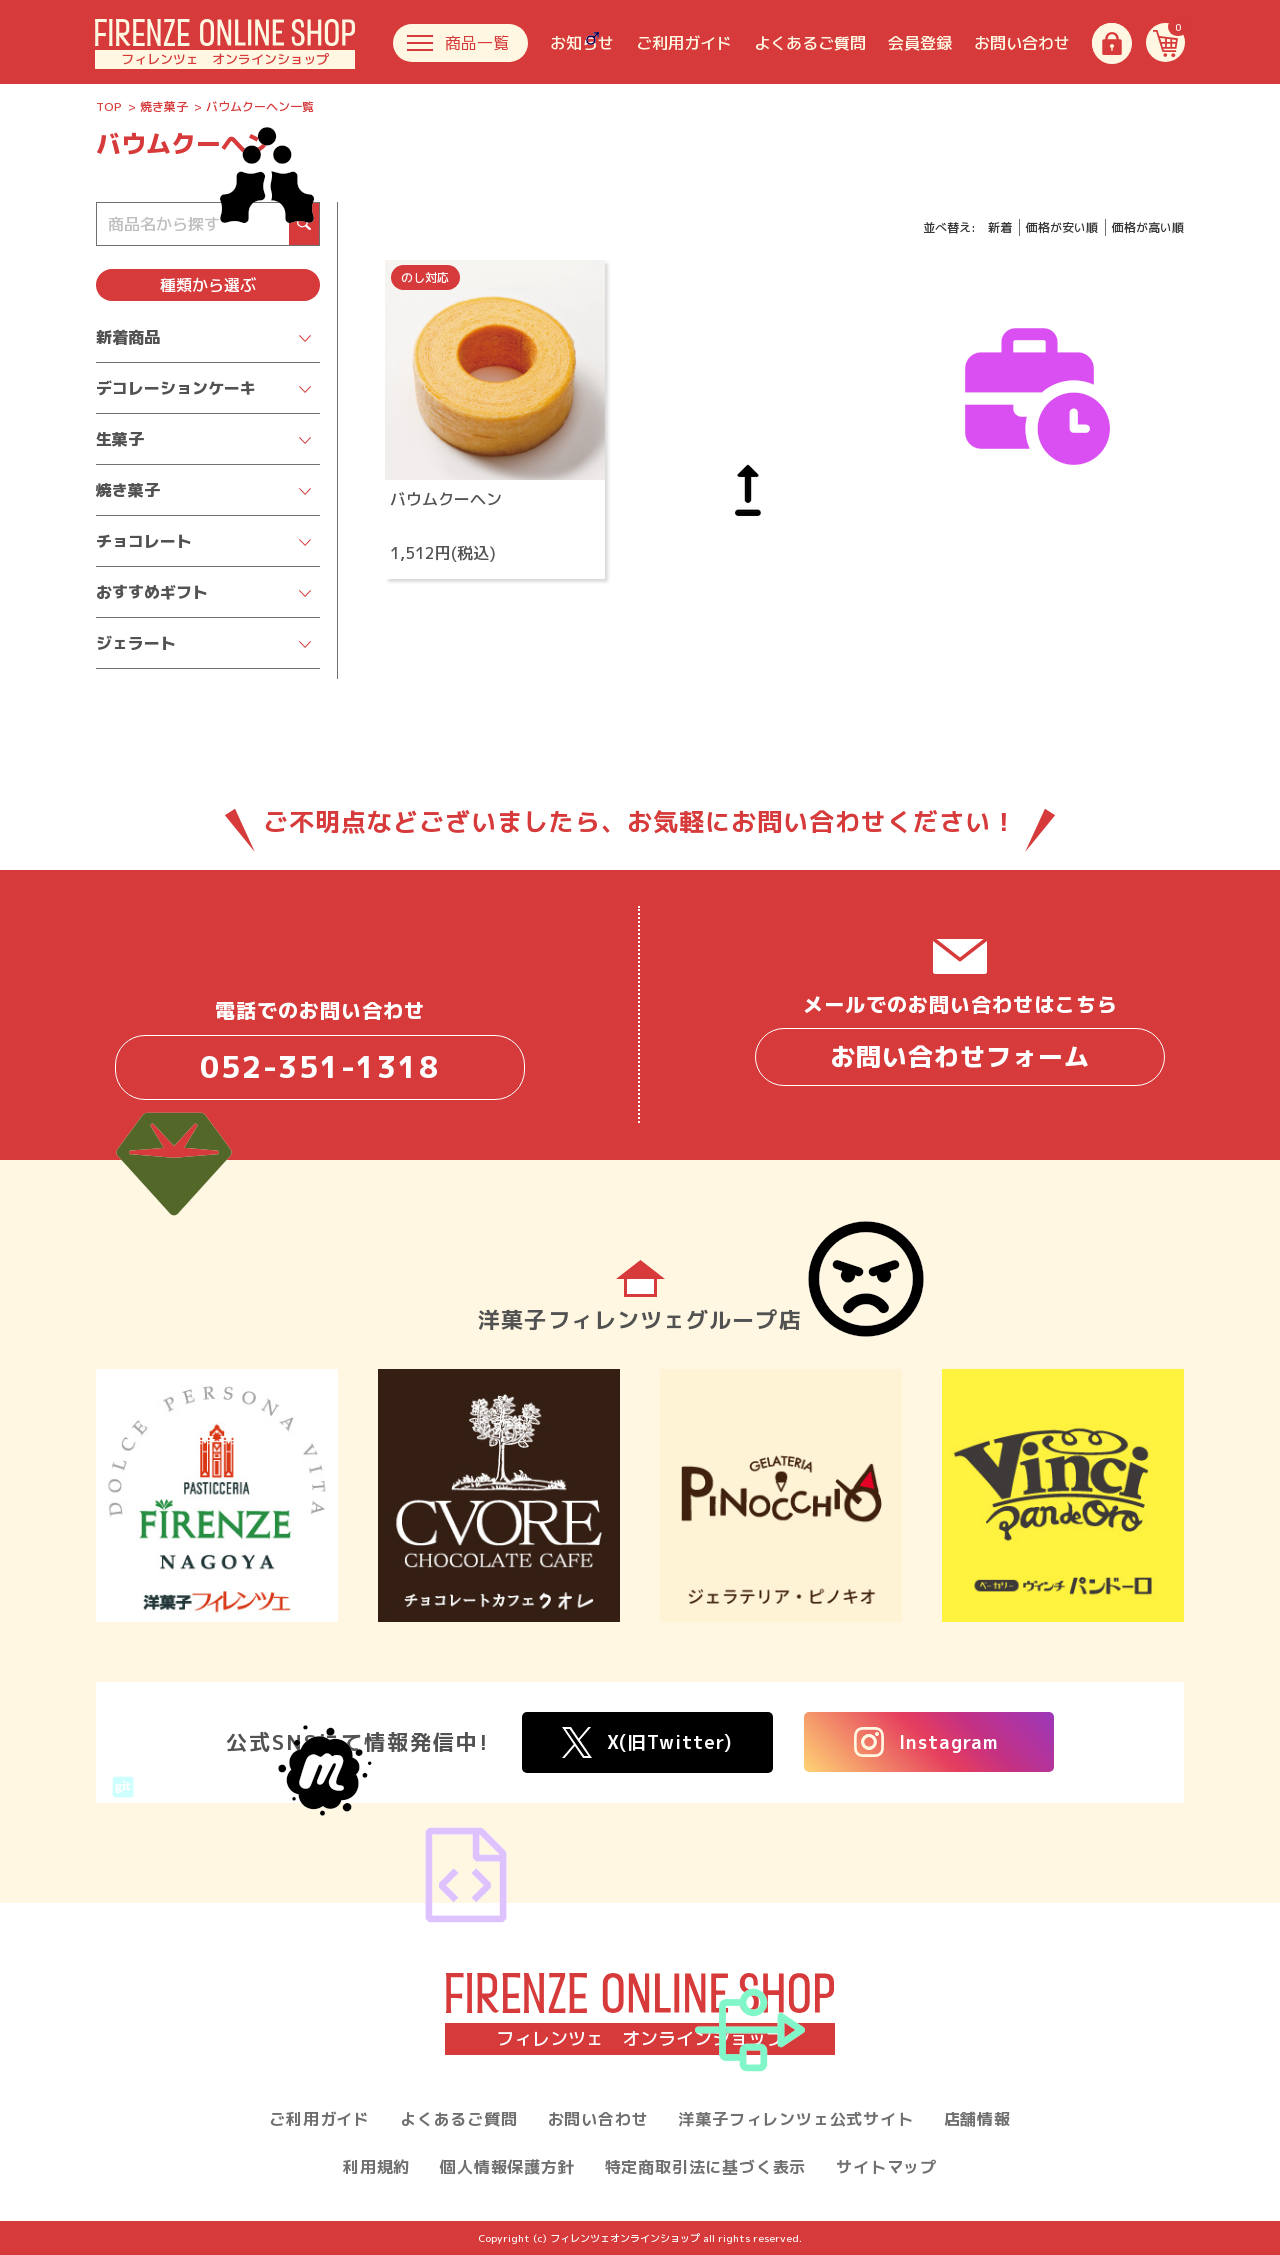  Describe the element at coordinates (1029, 392) in the screenshot. I see `view business hours or schedule` at that location.